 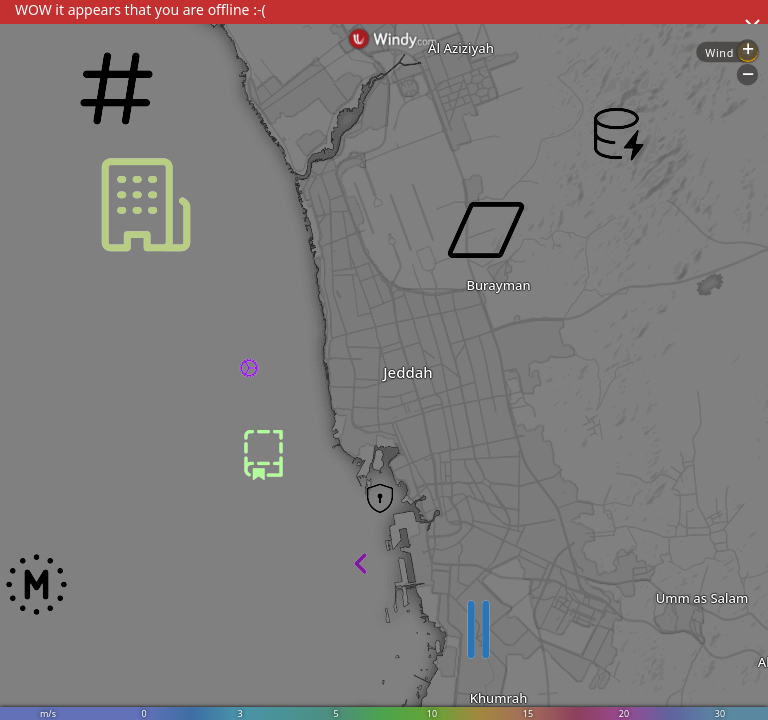 I want to click on create a new repository from a template, so click(x=263, y=455).